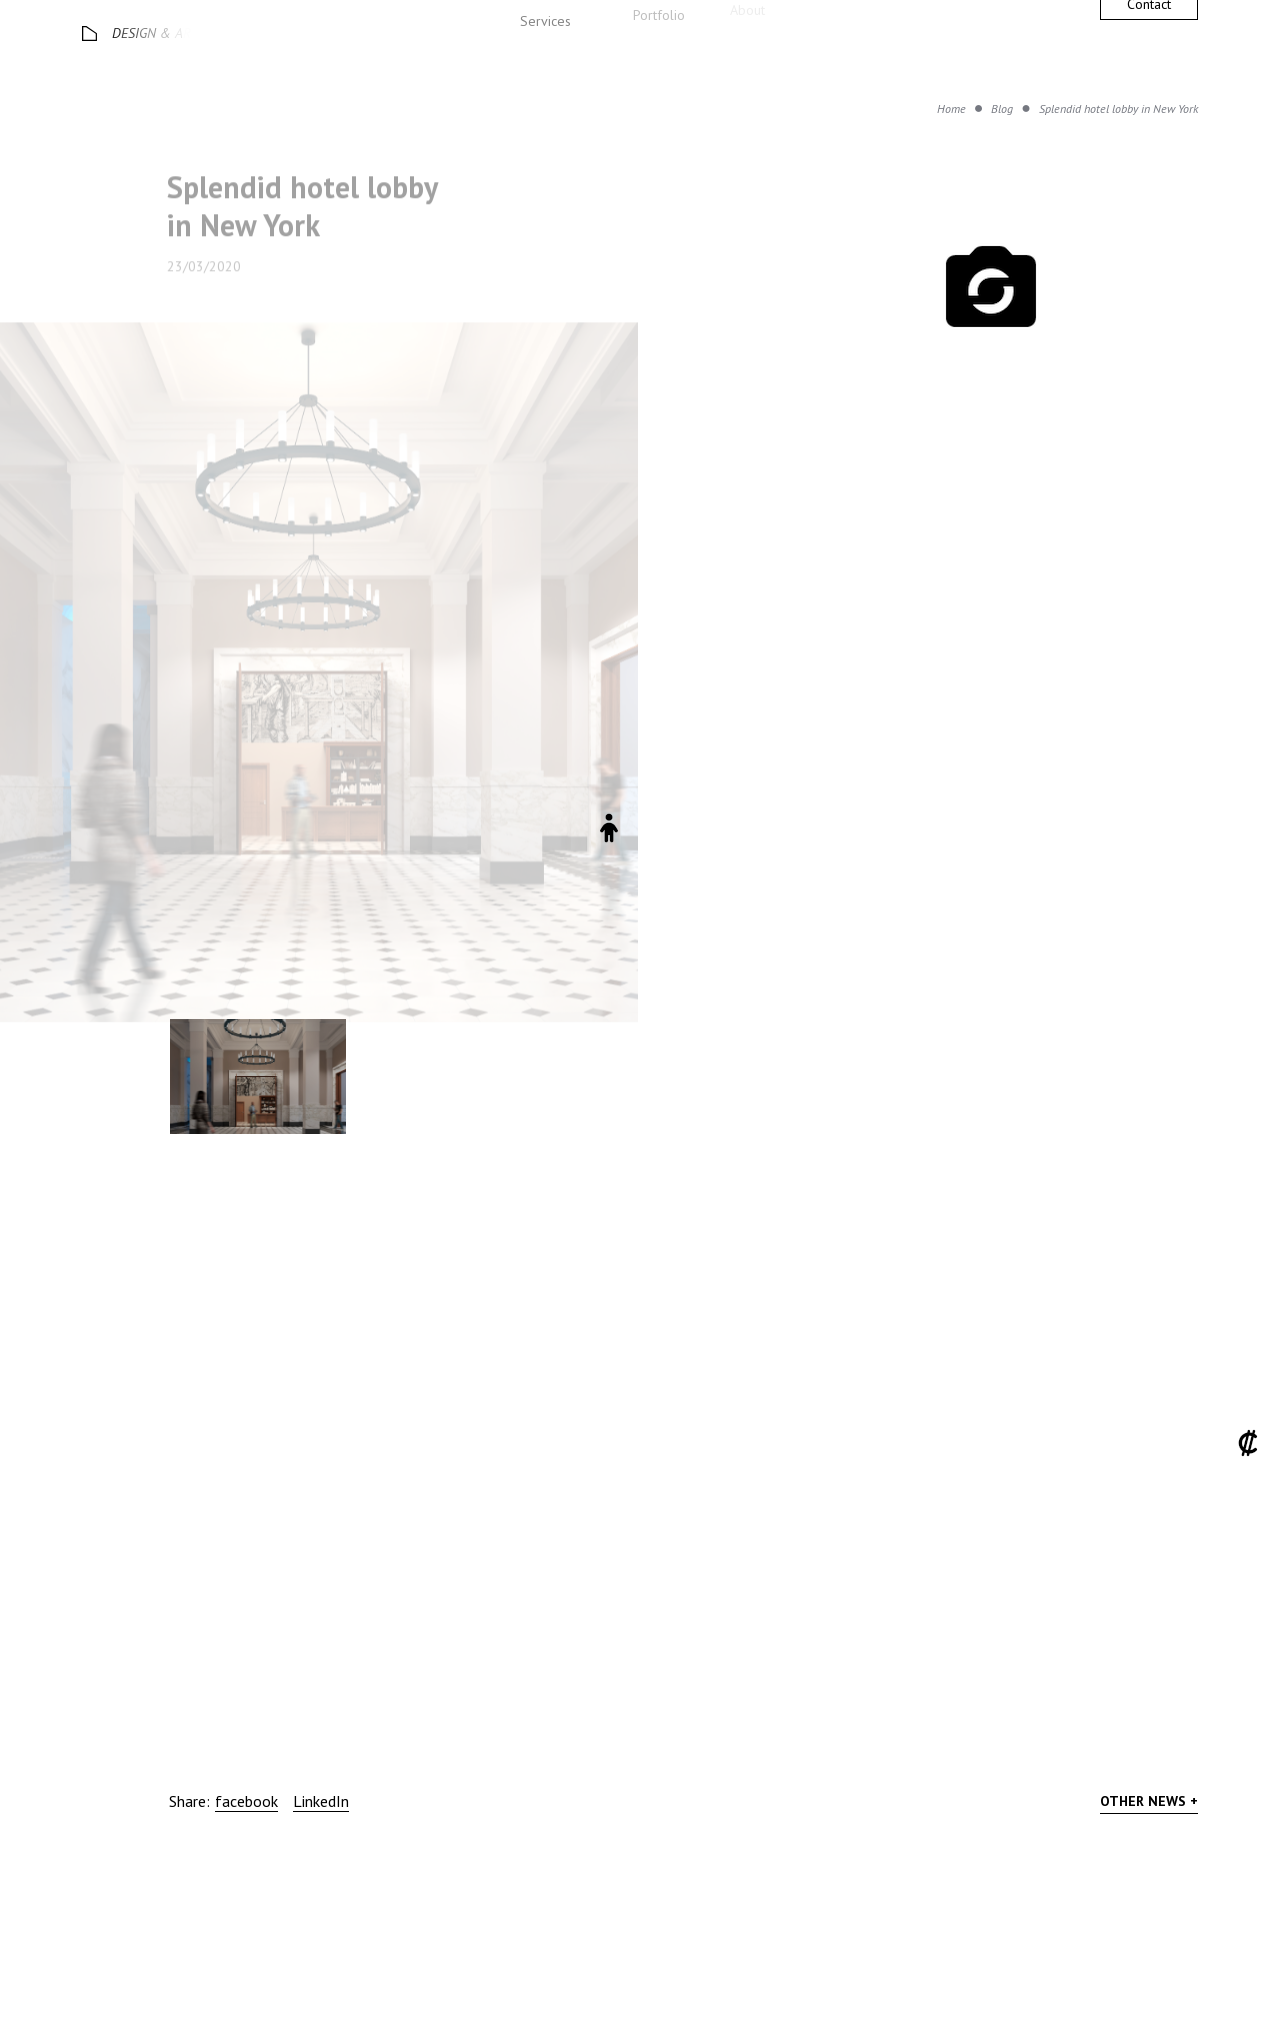 Image resolution: width=1280 pixels, height=2028 pixels. I want to click on switch between front and rear camera, so click(991, 291).